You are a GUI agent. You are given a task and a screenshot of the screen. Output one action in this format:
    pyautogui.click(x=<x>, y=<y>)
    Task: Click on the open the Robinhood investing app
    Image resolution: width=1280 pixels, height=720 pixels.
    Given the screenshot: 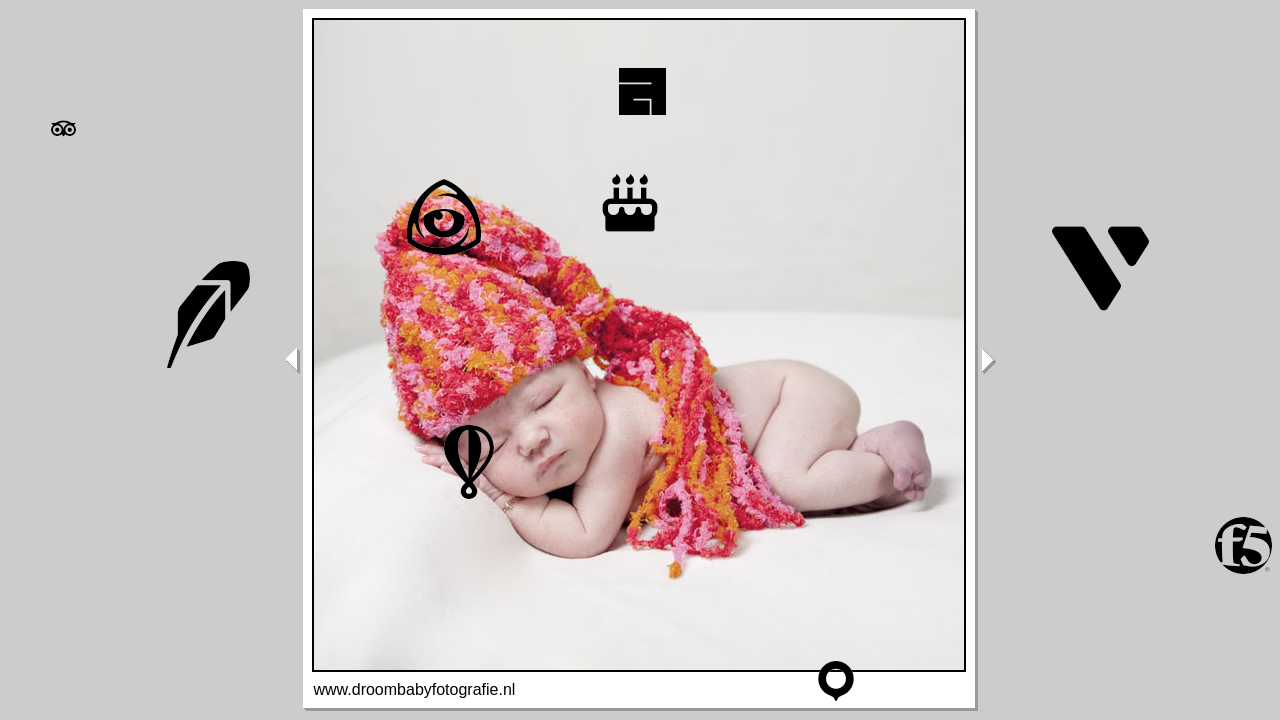 What is the action you would take?
    pyautogui.click(x=208, y=314)
    